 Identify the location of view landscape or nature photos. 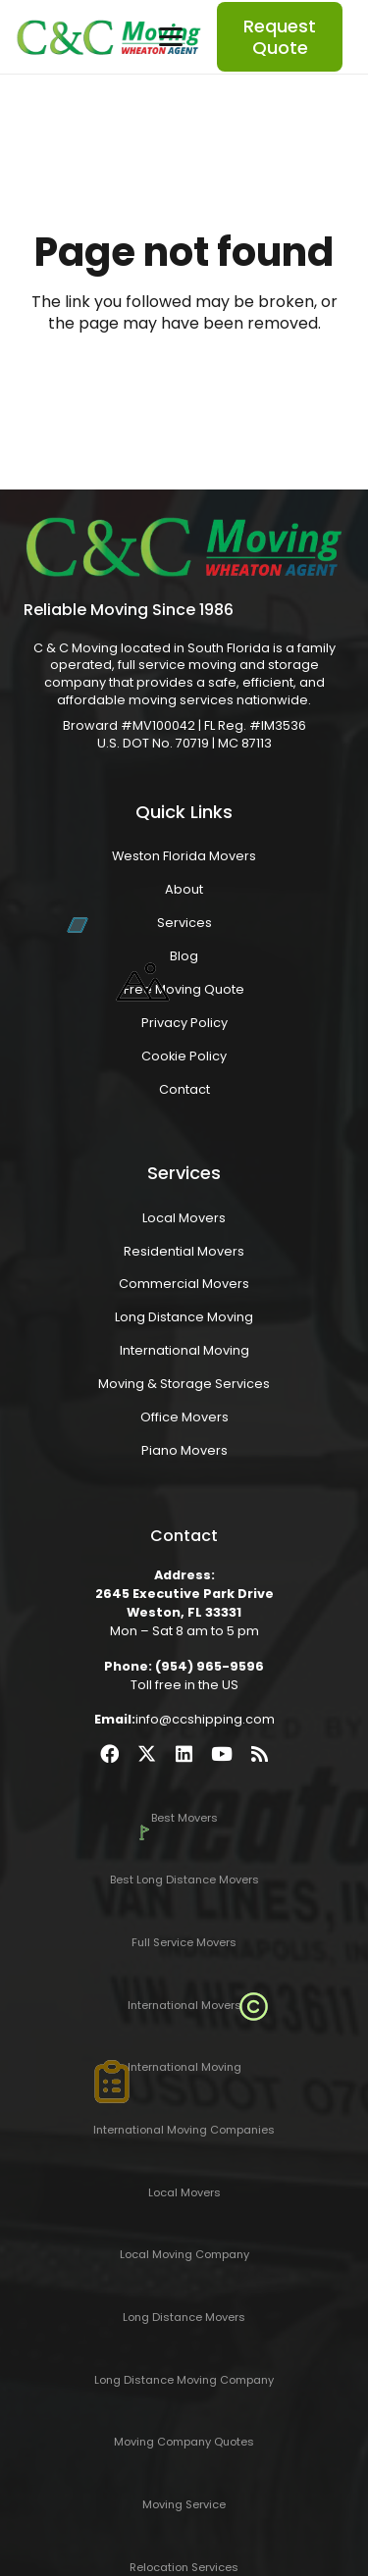
(142, 984).